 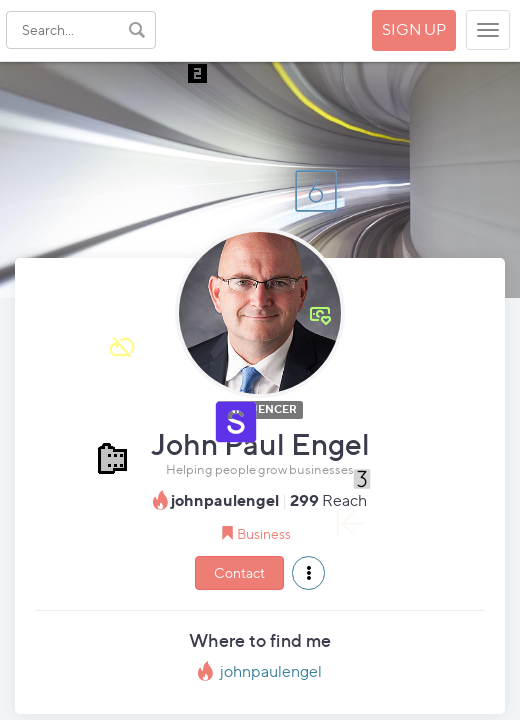 What do you see at coordinates (316, 191) in the screenshot?
I see `select or input the number six` at bounding box center [316, 191].